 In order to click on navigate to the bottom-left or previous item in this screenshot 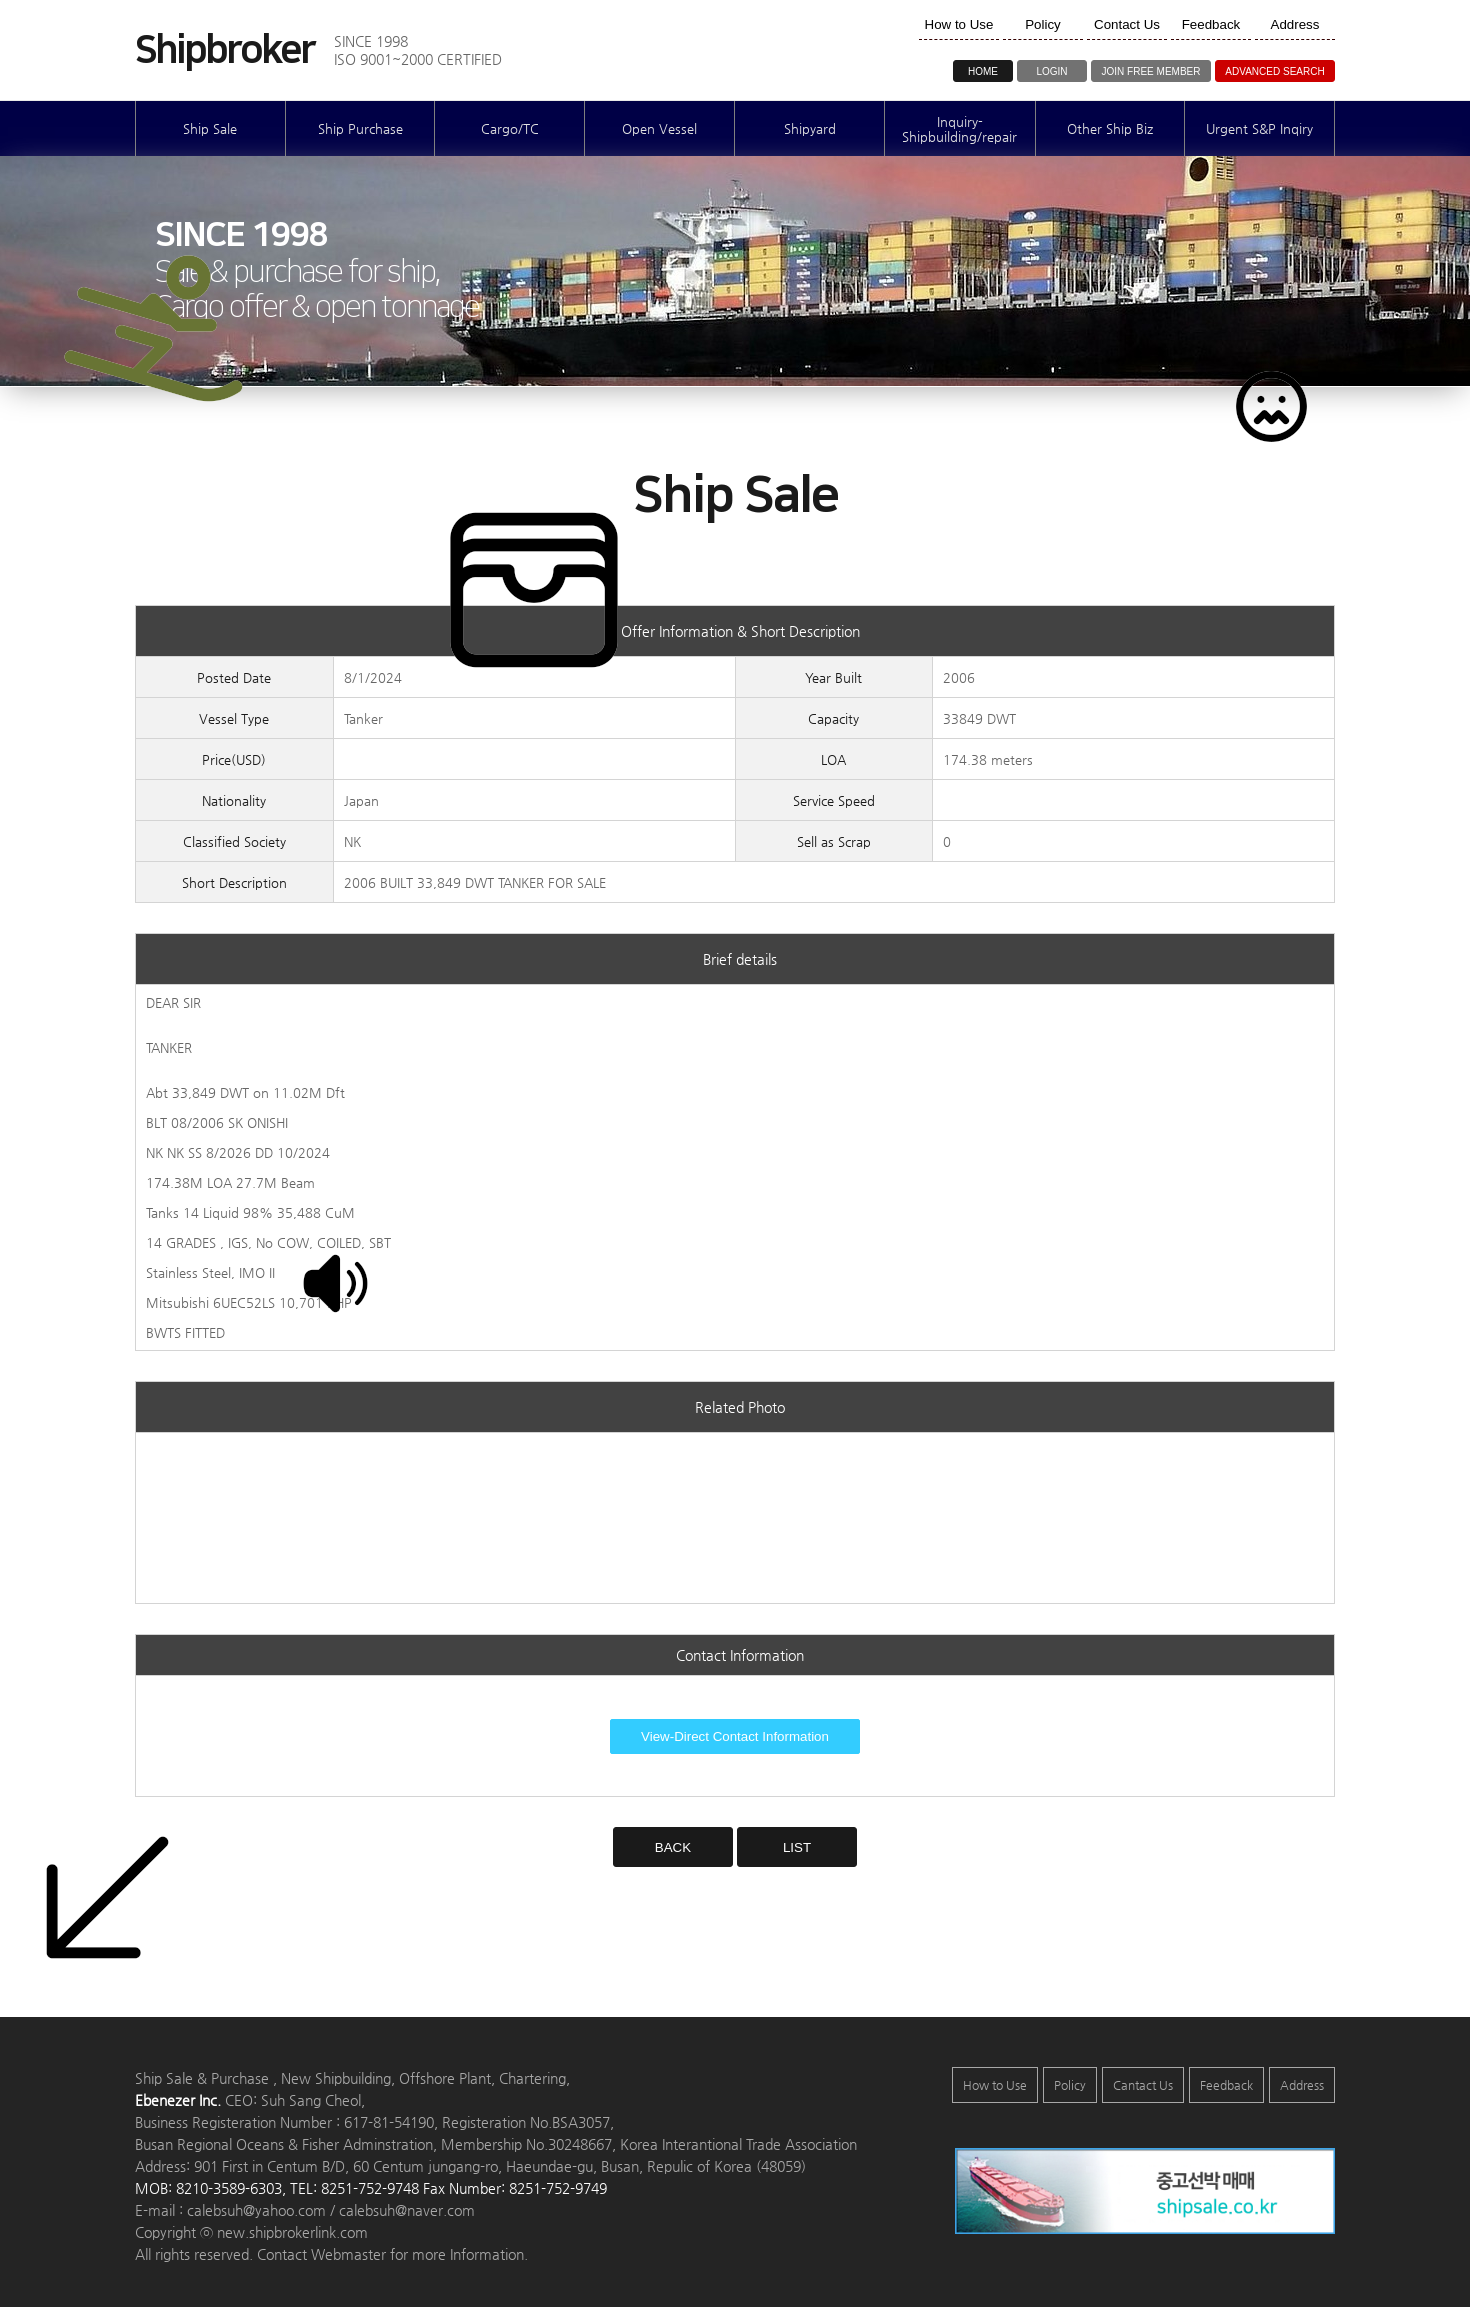, I will do `click(107, 1897)`.